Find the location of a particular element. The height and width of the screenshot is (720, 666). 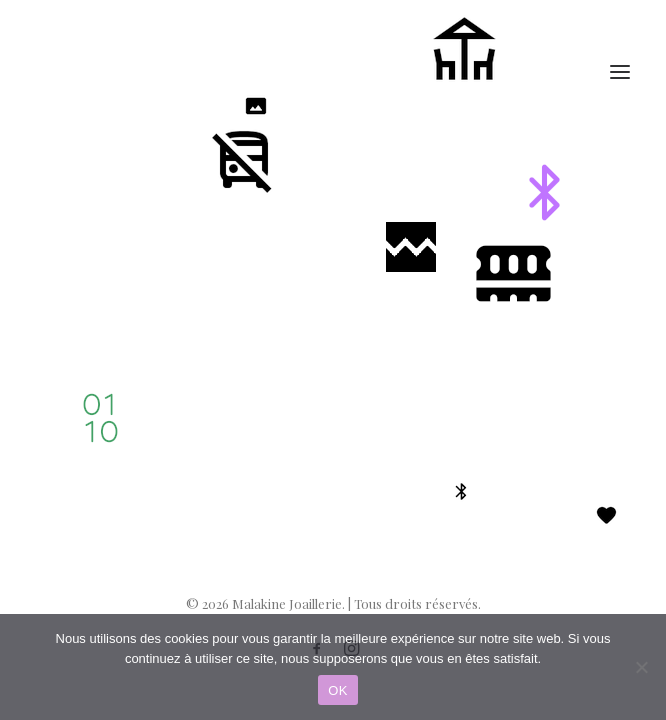

access outdoor or patio-related features is located at coordinates (464, 48).